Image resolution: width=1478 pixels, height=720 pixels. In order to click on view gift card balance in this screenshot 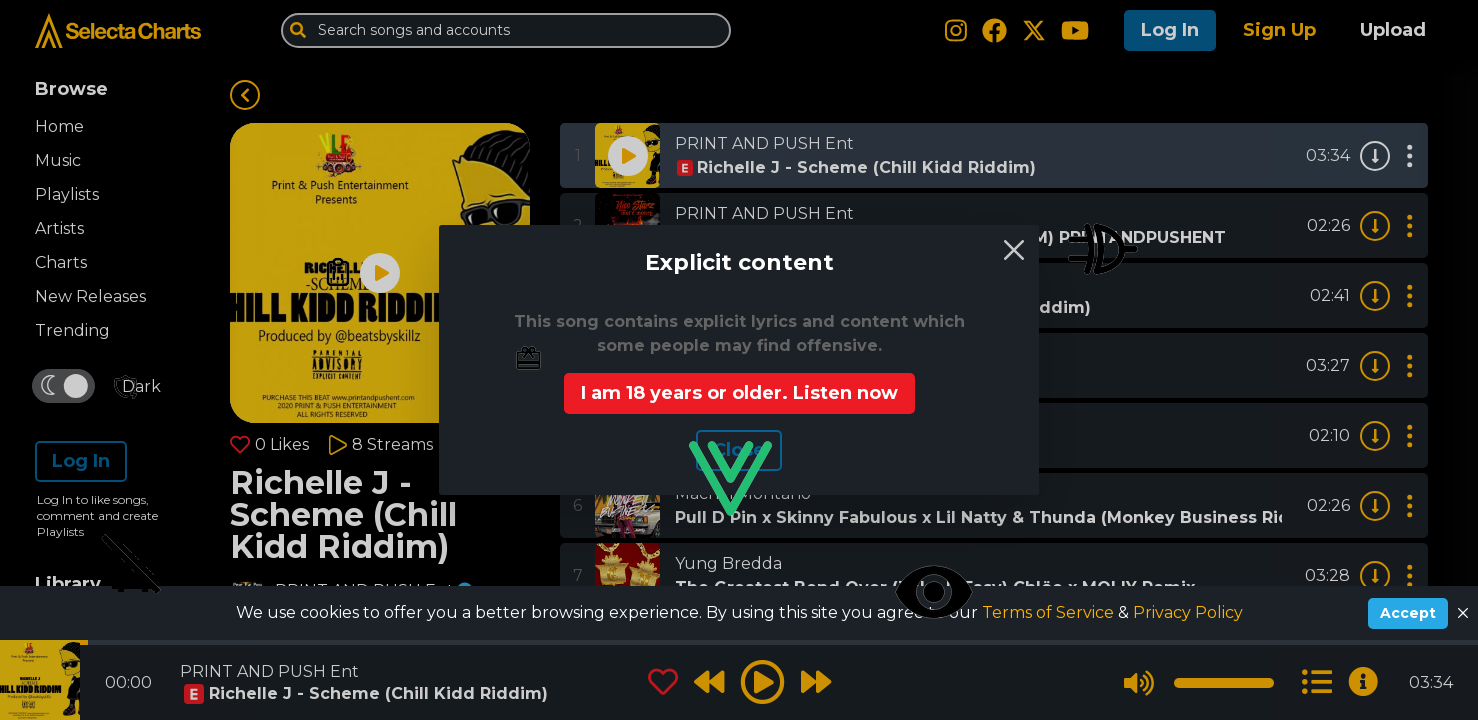, I will do `click(528, 358)`.